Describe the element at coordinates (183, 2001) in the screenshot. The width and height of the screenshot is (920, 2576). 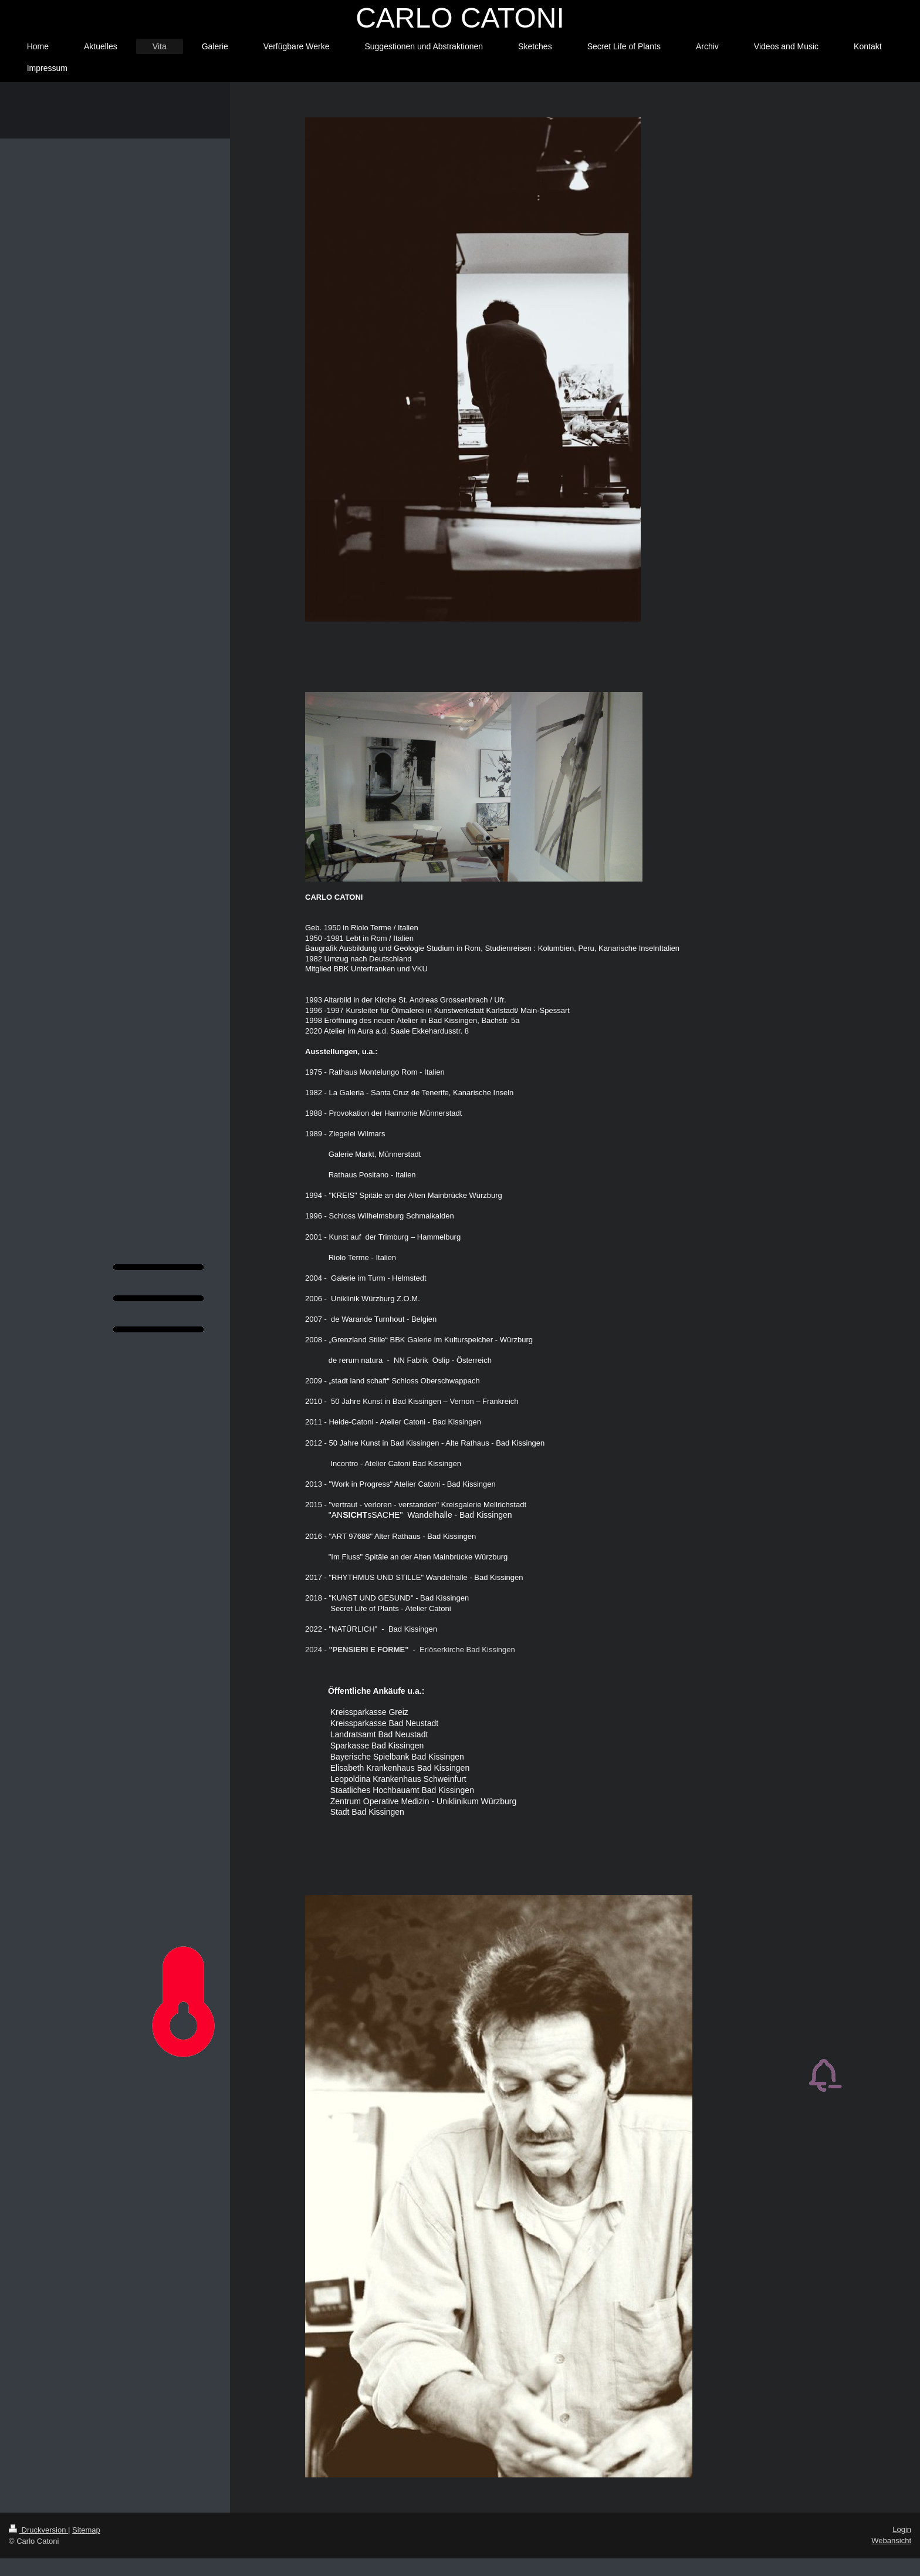
I see `indicates low temperature reading` at that location.